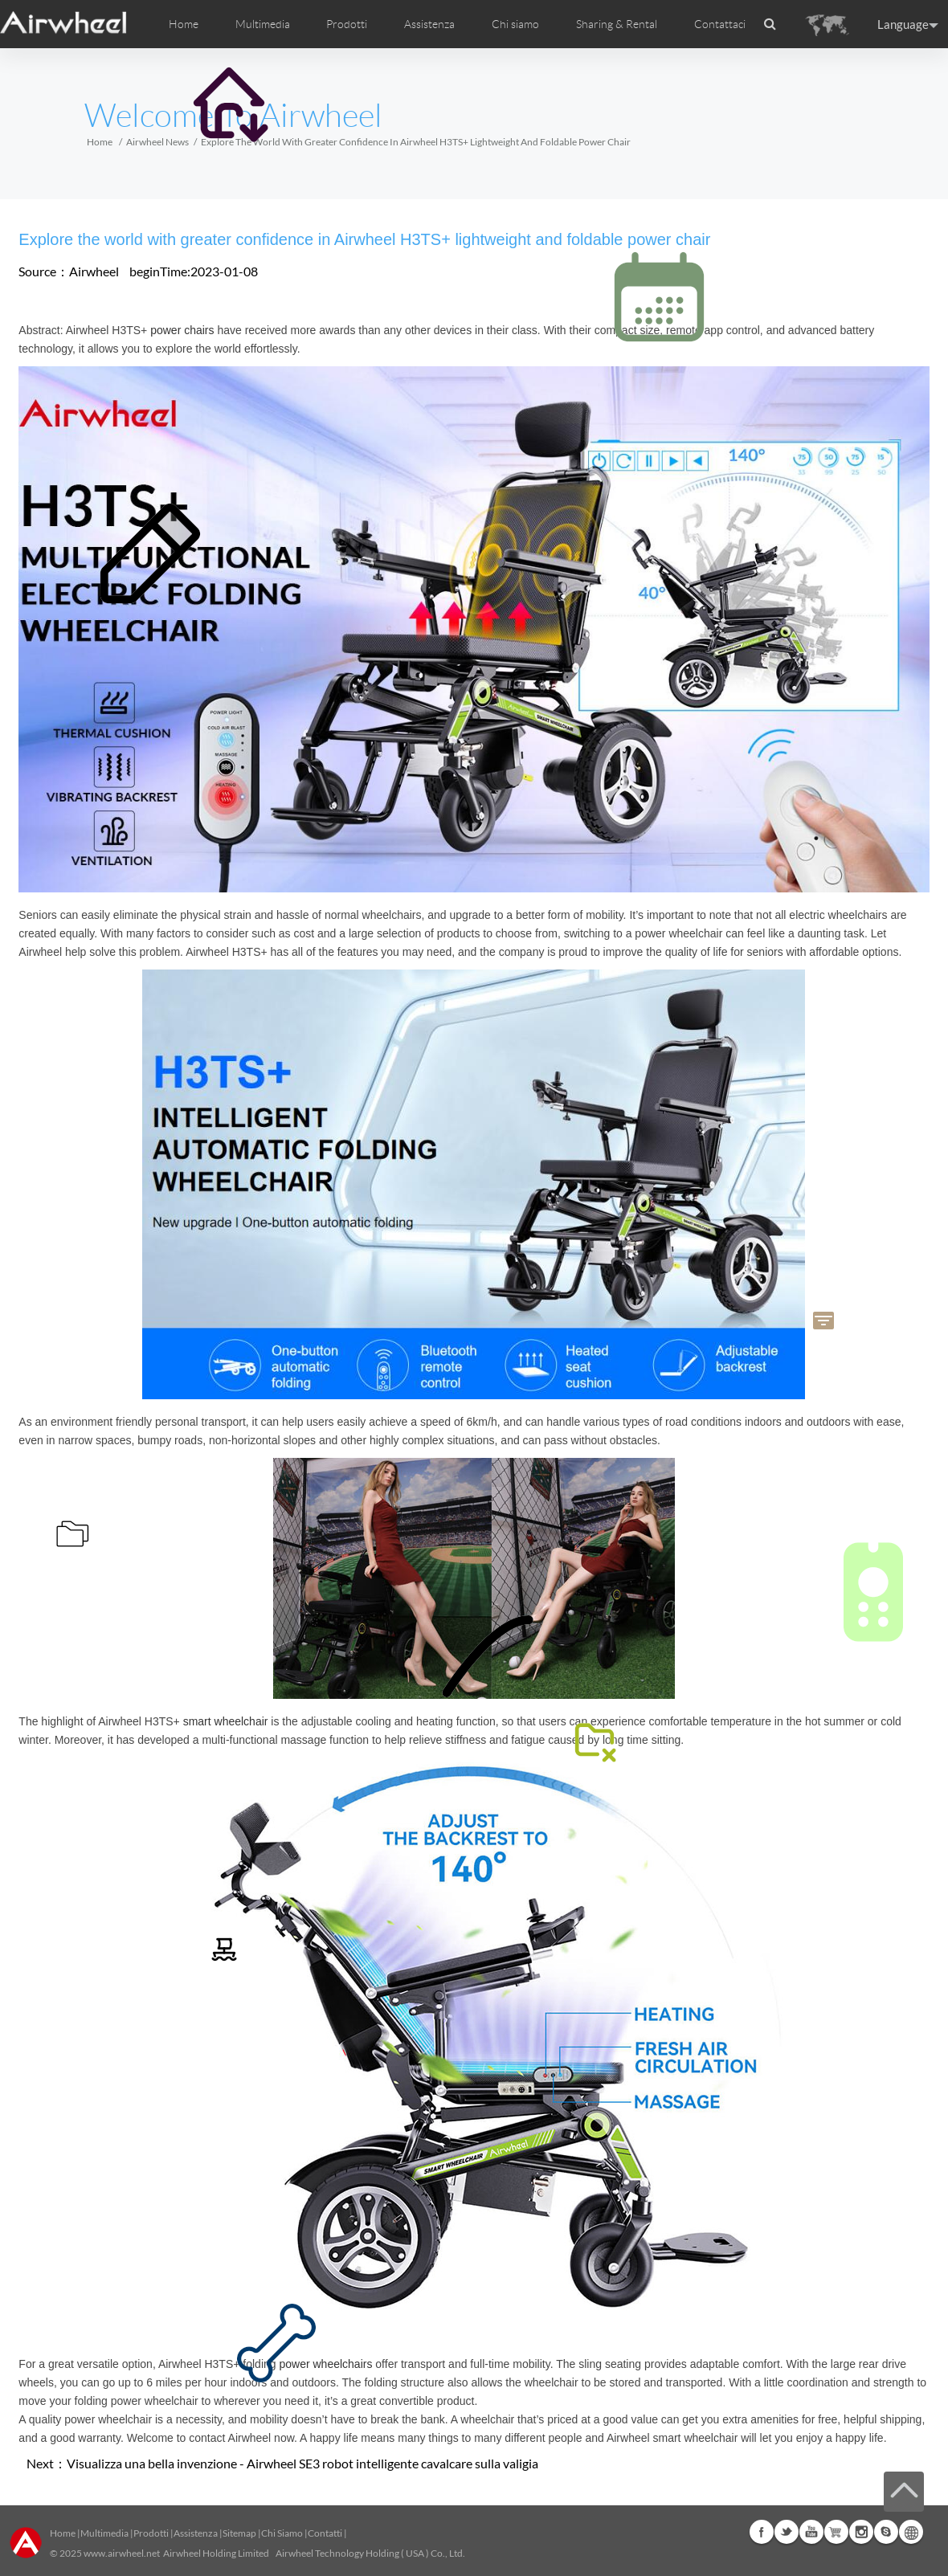 The width and height of the screenshot is (948, 2576). Describe the element at coordinates (229, 103) in the screenshot. I see `download home data or settings` at that location.